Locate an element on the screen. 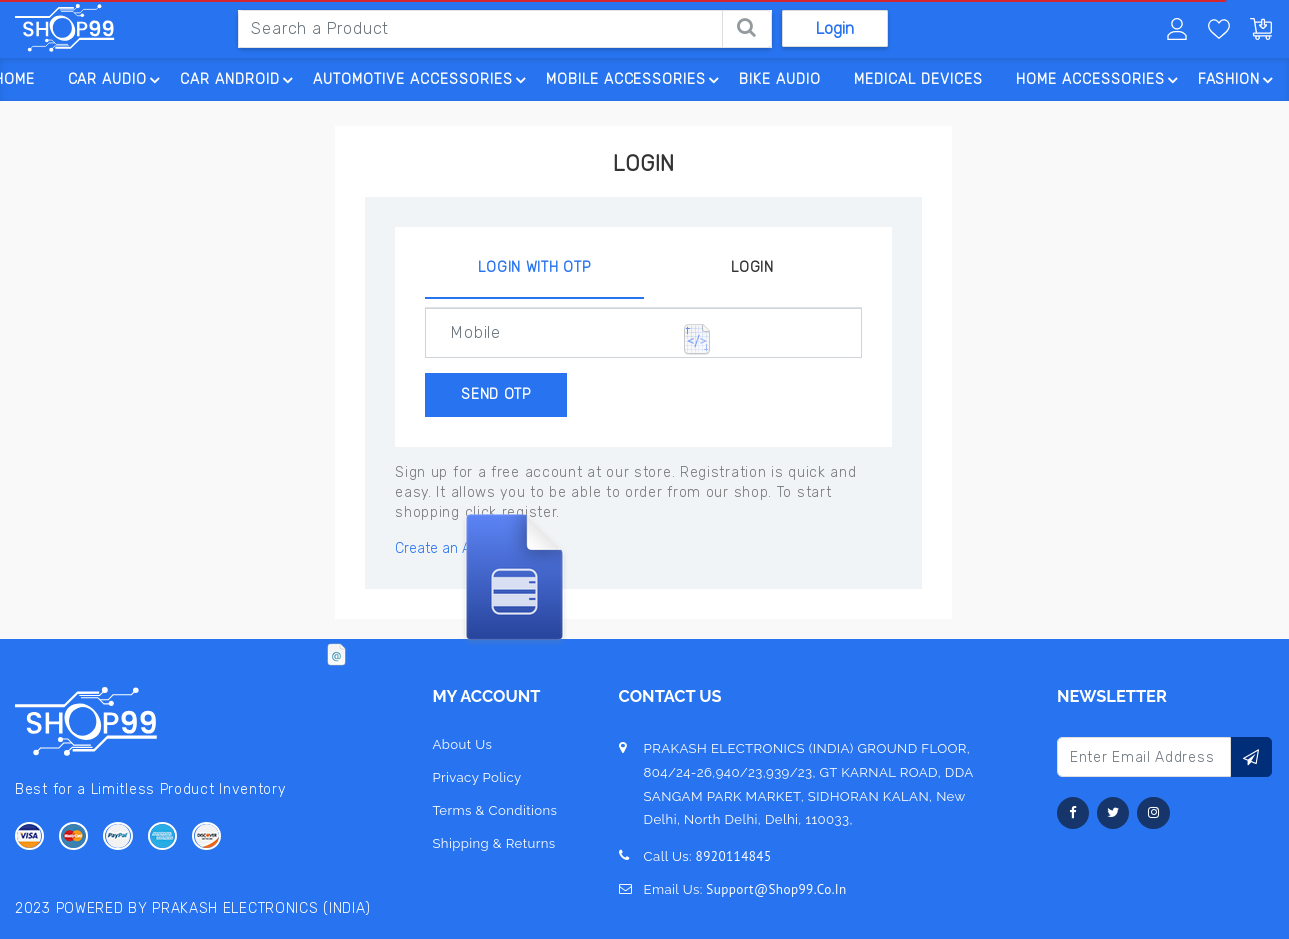 The width and height of the screenshot is (1289, 939). an email message file or attachment is located at coordinates (336, 654).